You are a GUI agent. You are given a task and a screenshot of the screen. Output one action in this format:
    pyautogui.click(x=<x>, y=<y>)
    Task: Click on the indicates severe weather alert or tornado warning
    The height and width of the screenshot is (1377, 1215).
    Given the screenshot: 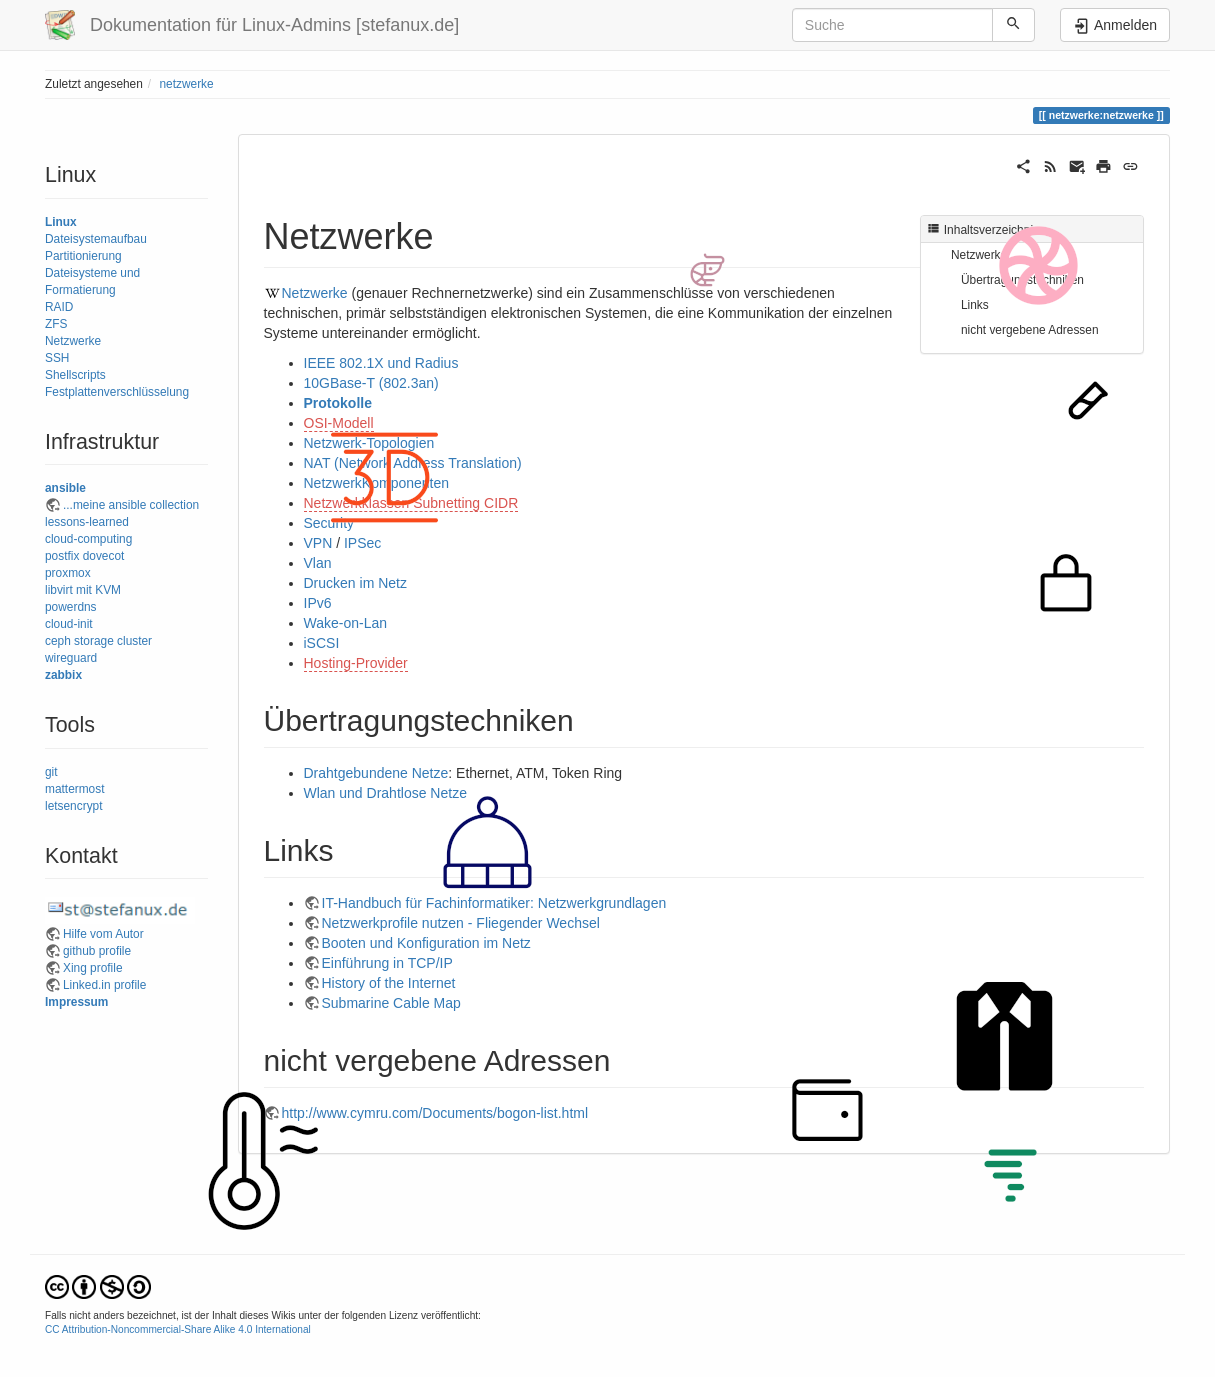 What is the action you would take?
    pyautogui.click(x=1009, y=1174)
    